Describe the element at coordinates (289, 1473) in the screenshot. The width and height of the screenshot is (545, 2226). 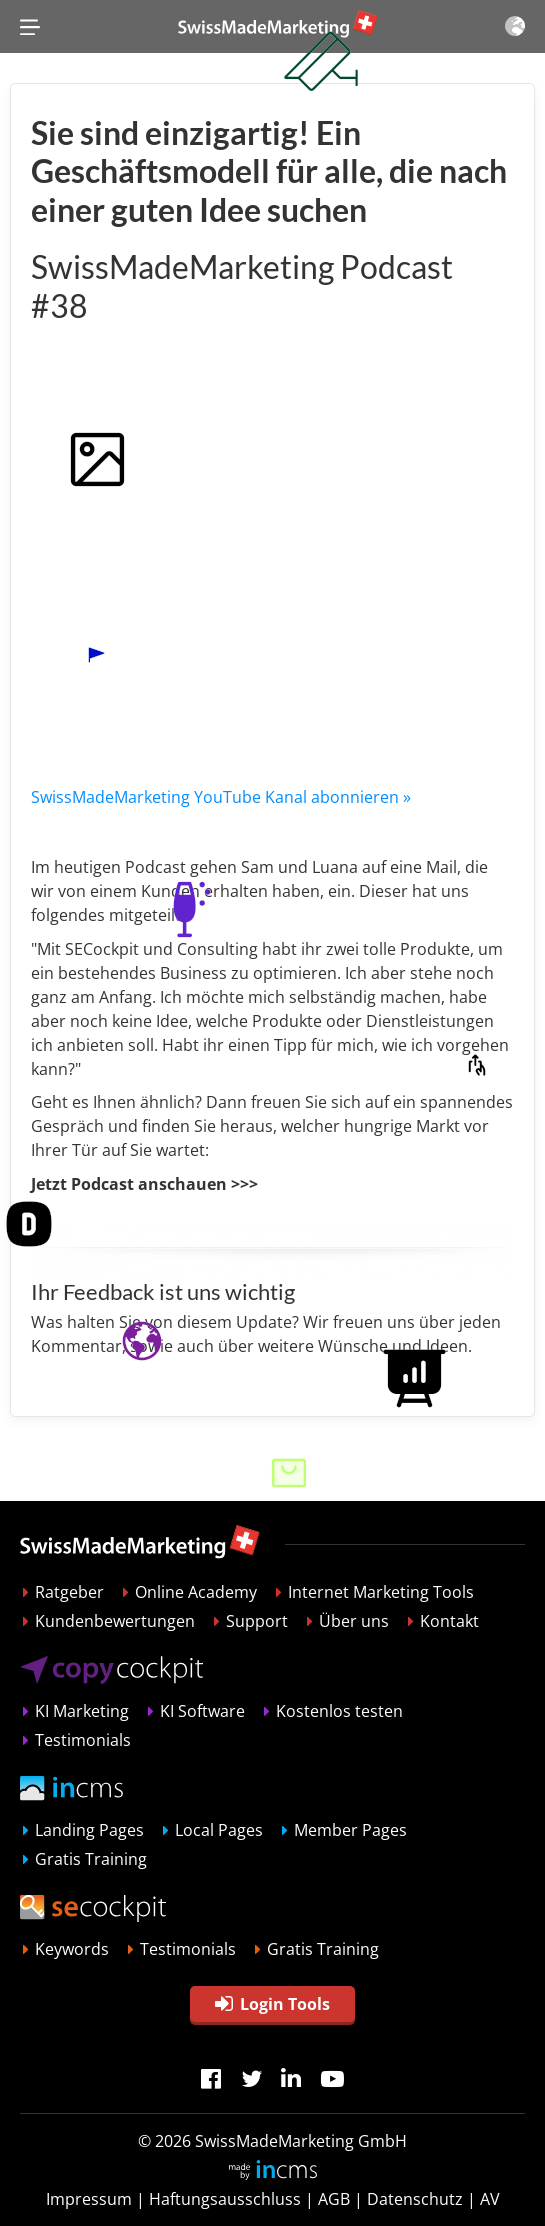
I see `view your shopping bag` at that location.